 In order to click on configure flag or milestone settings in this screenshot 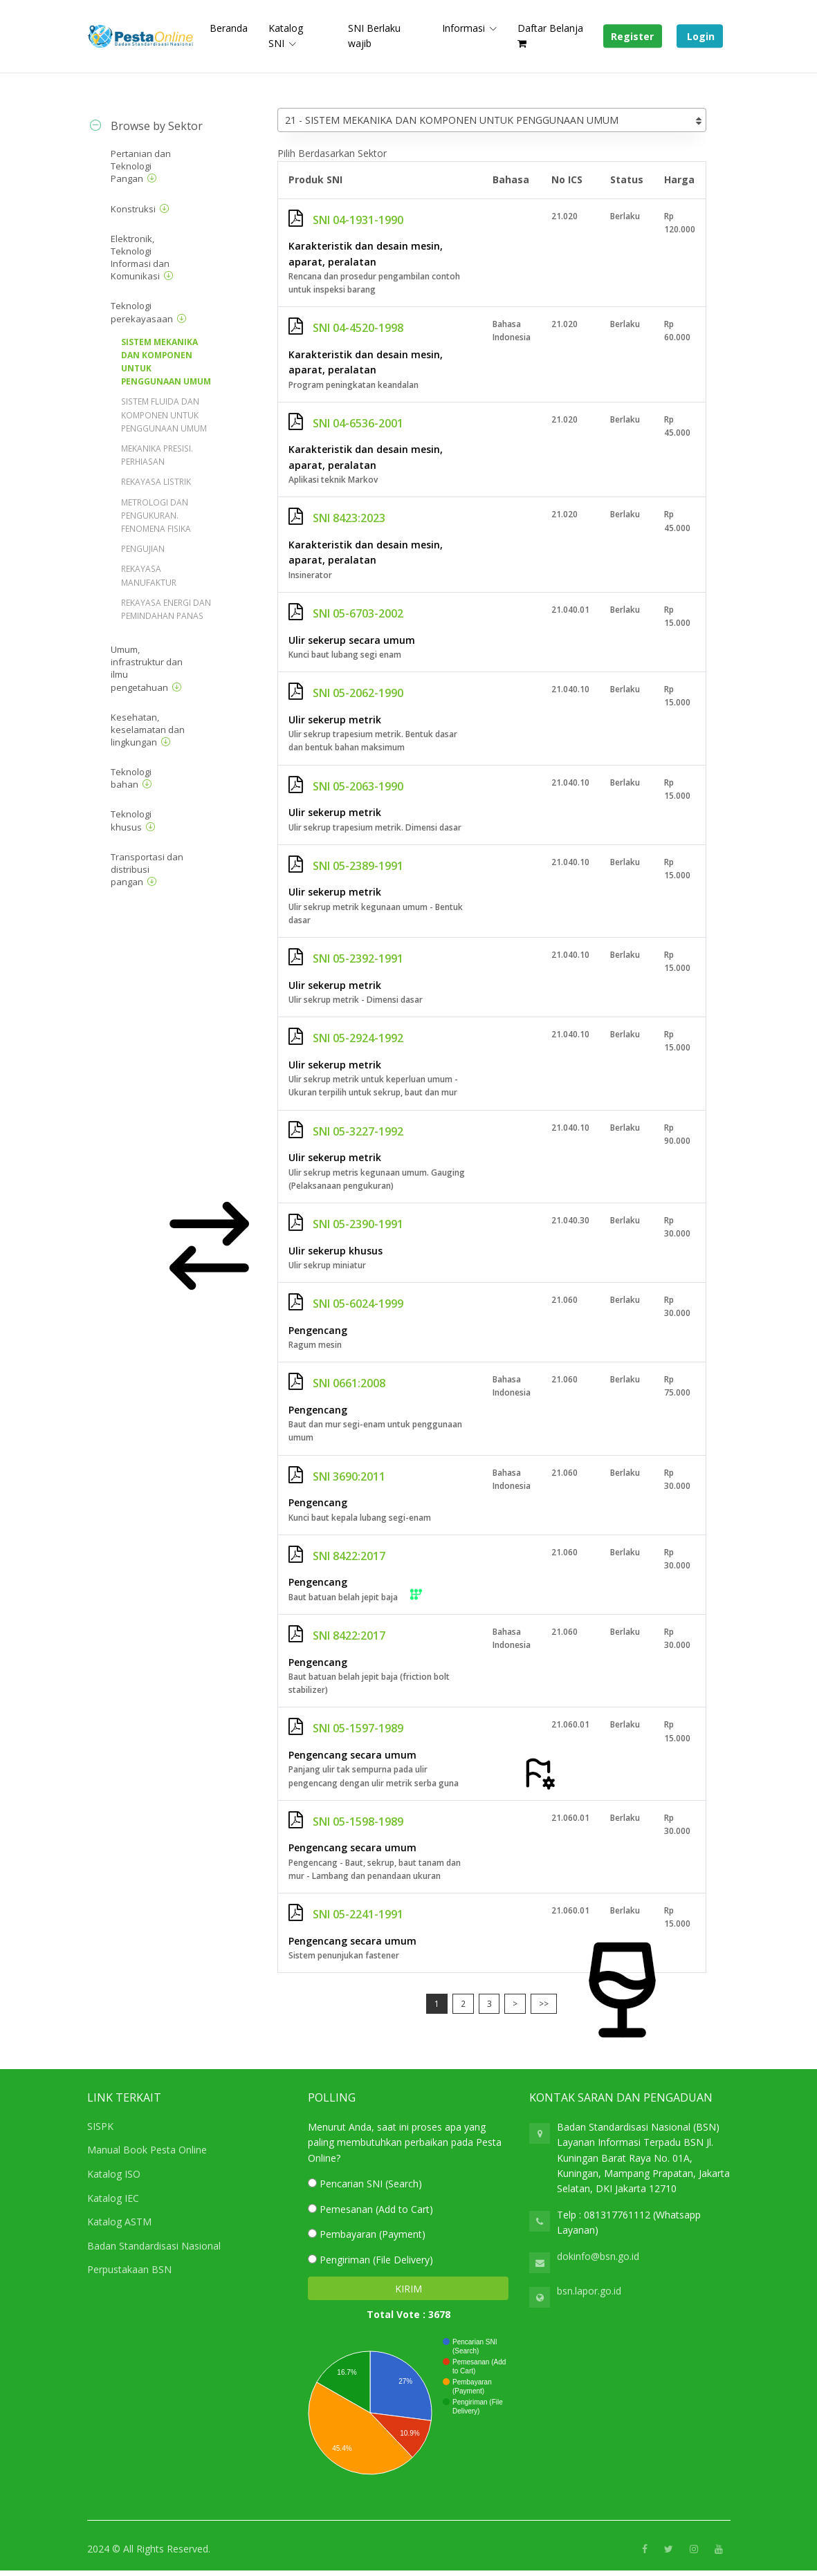, I will do `click(538, 1772)`.